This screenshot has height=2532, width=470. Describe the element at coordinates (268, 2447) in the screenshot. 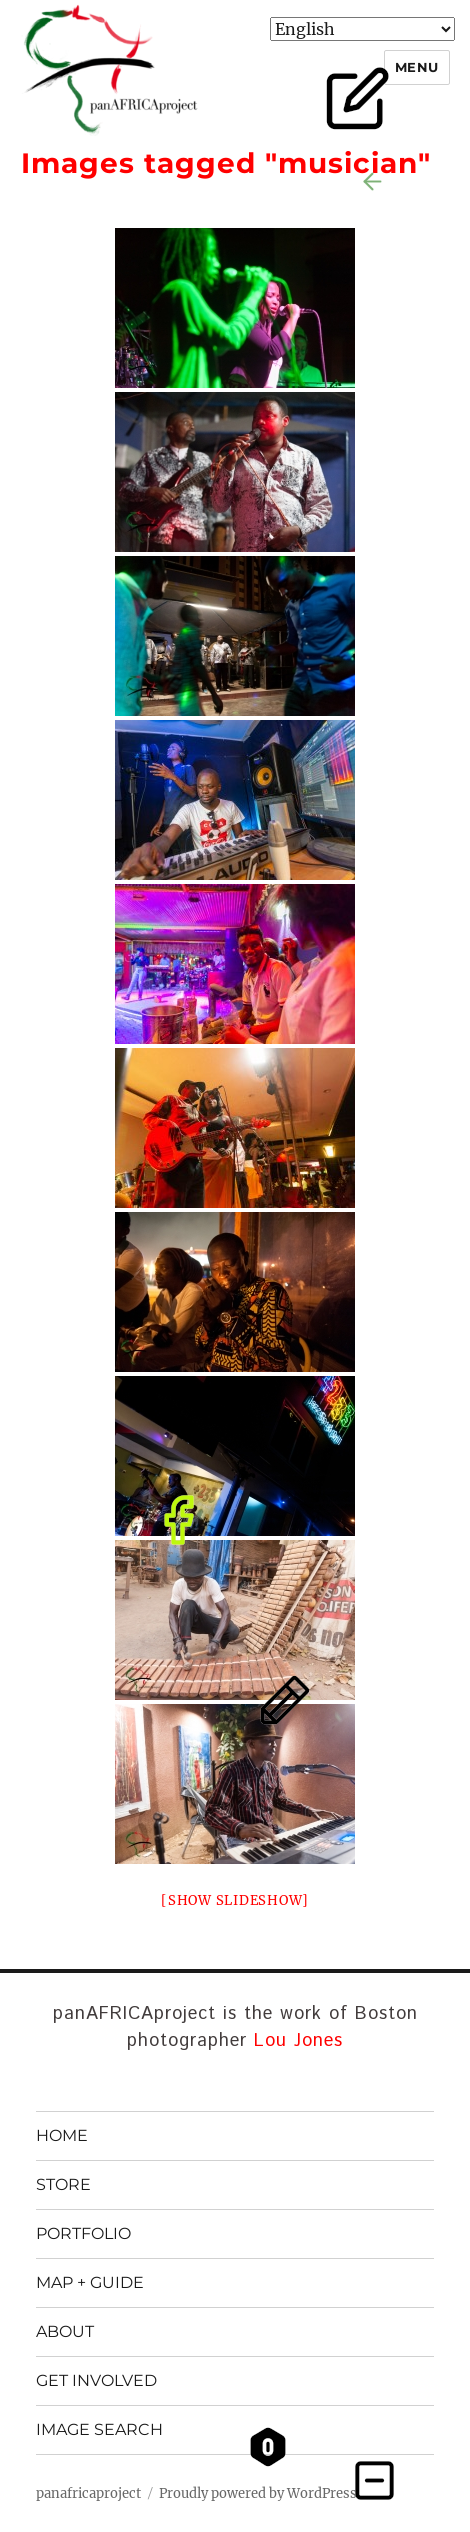

I see `indicates an "O" status or category marker` at that location.